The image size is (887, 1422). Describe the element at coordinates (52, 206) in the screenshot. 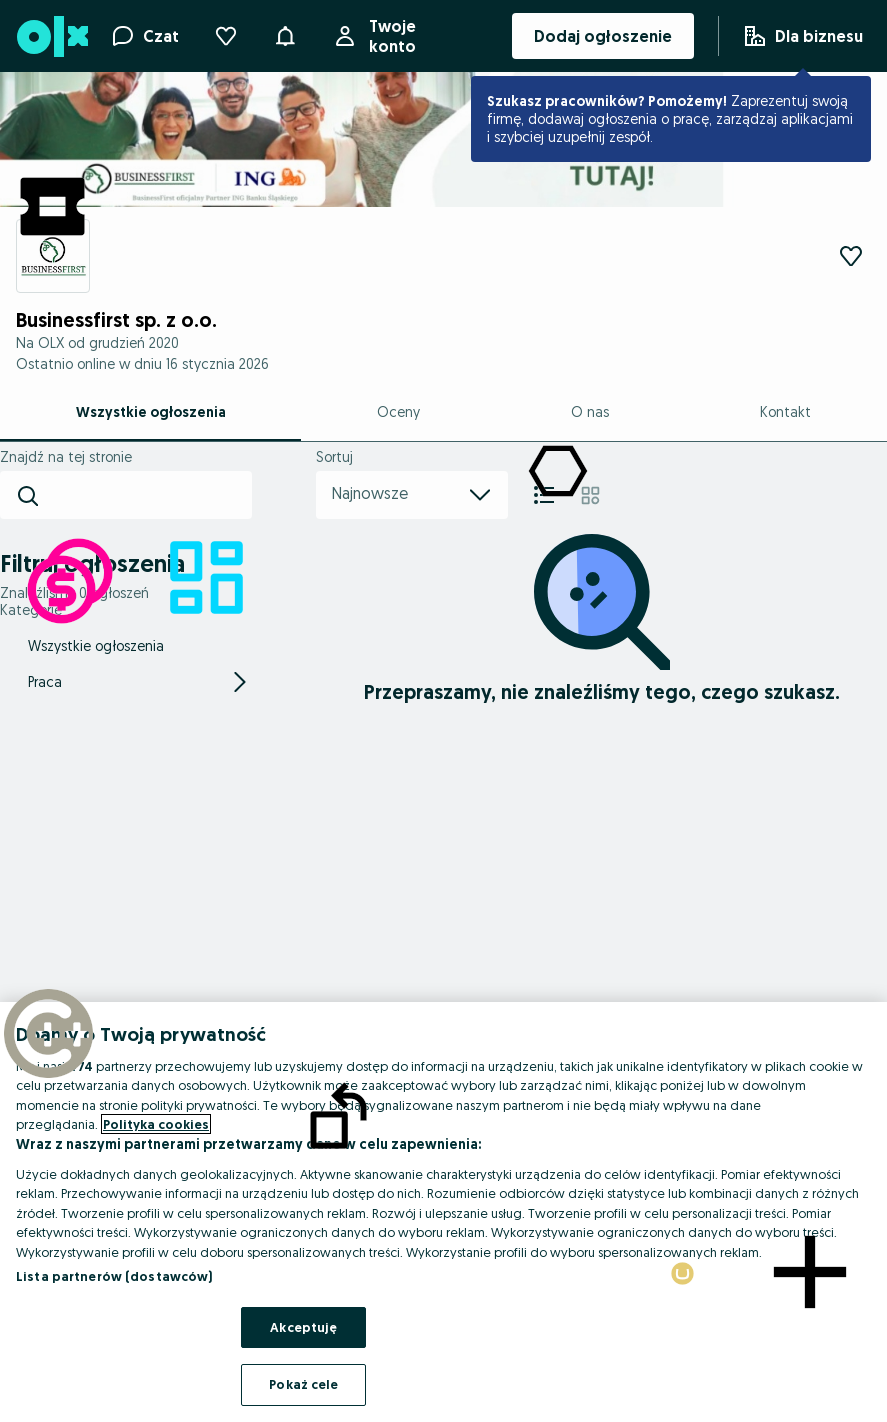

I see `view your tickets or passes` at that location.